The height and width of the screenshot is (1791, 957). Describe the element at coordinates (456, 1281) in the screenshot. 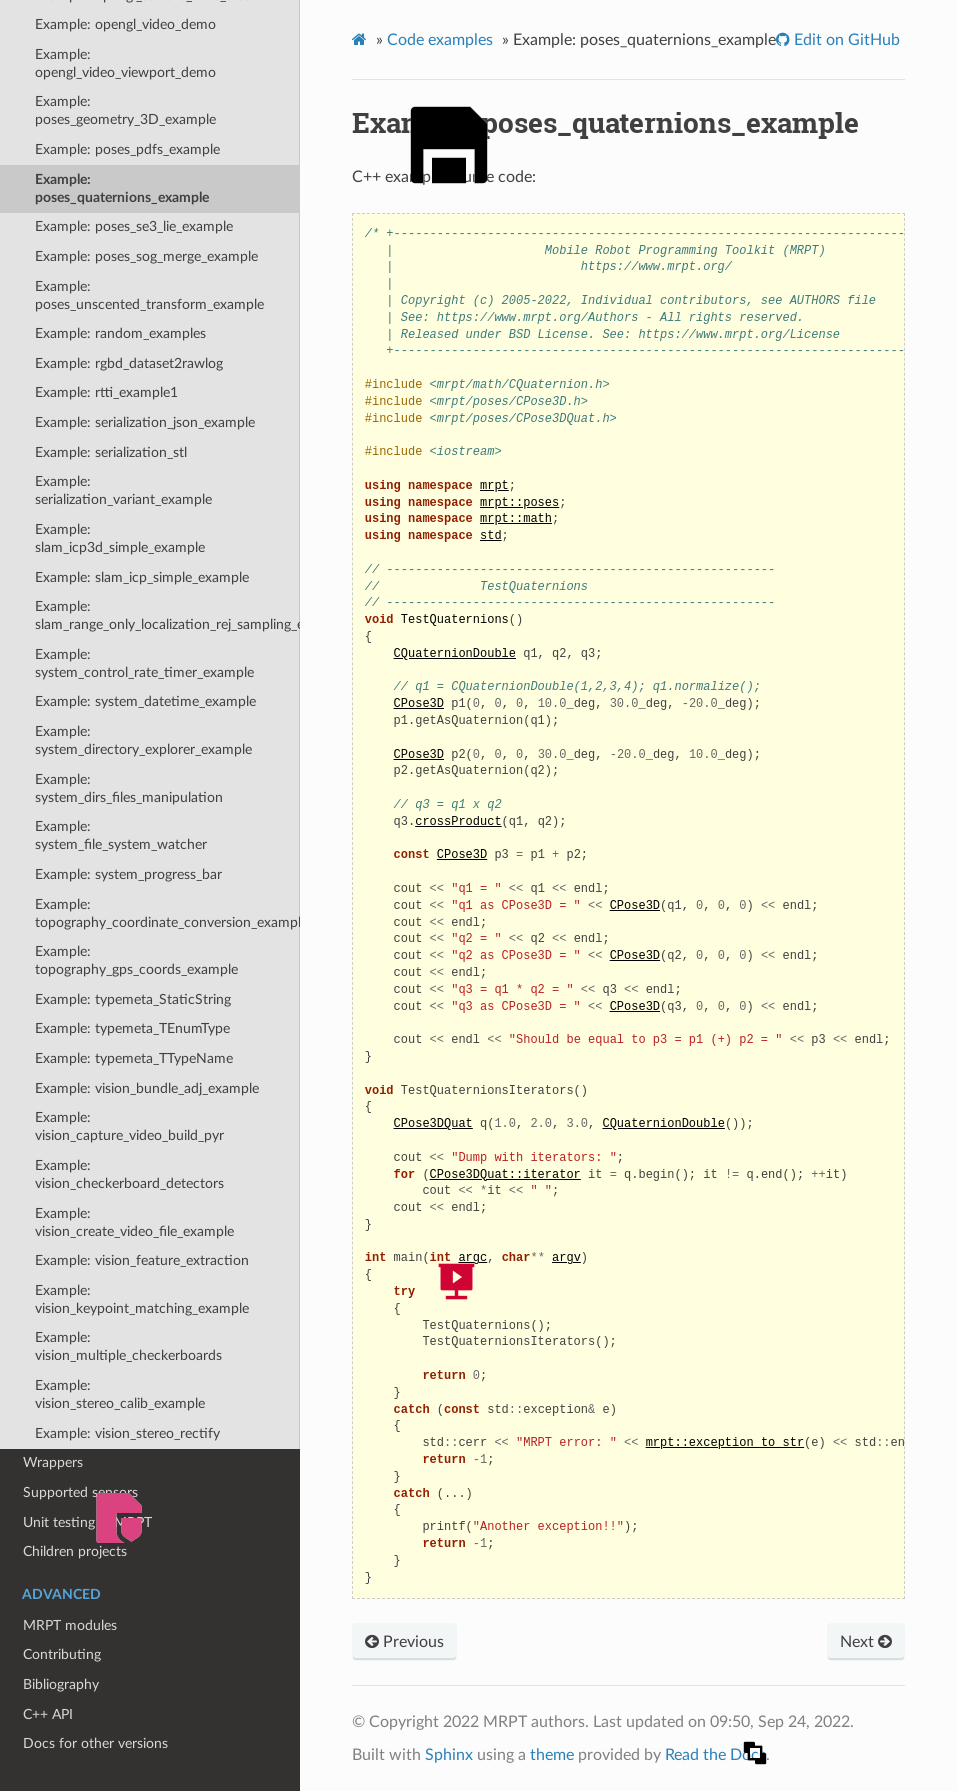

I see `start a presentation slideshow` at that location.